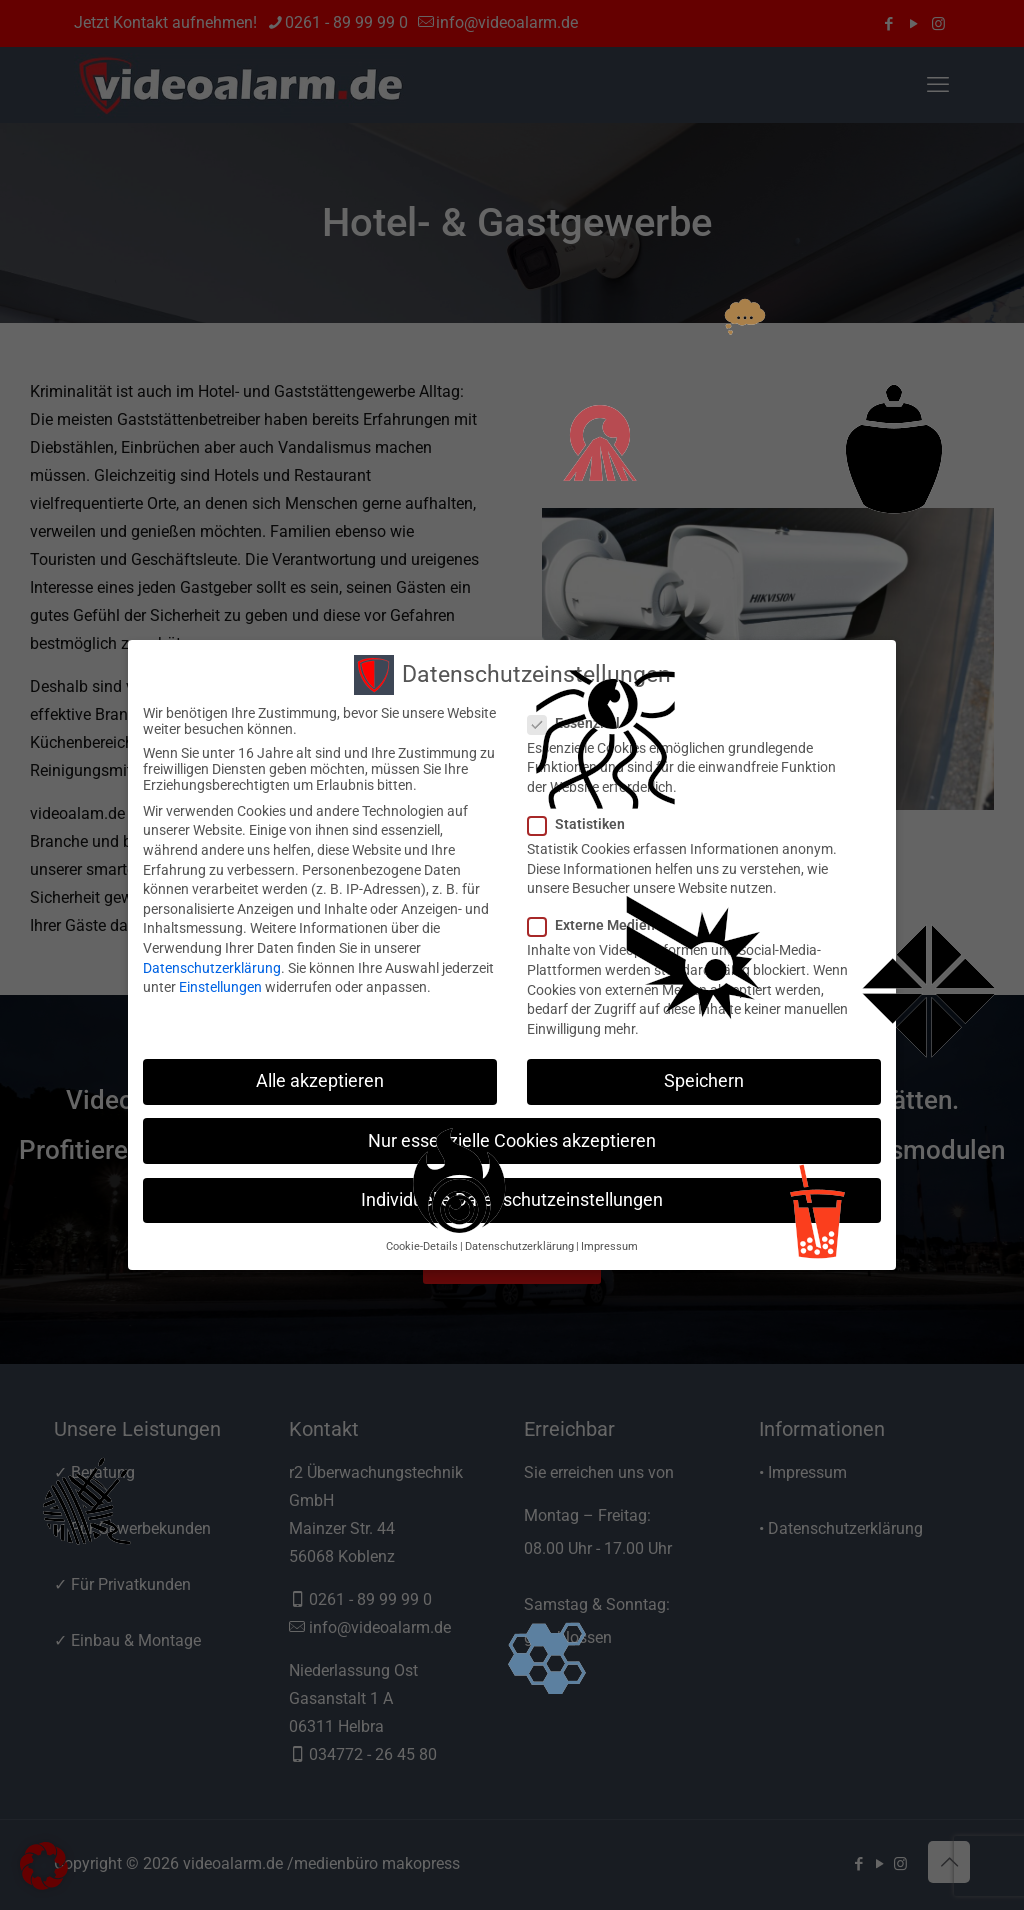 This screenshot has width=1024, height=1910. What do you see at coordinates (693, 953) in the screenshot?
I see `indicates precision aiming or targeting mode` at bounding box center [693, 953].